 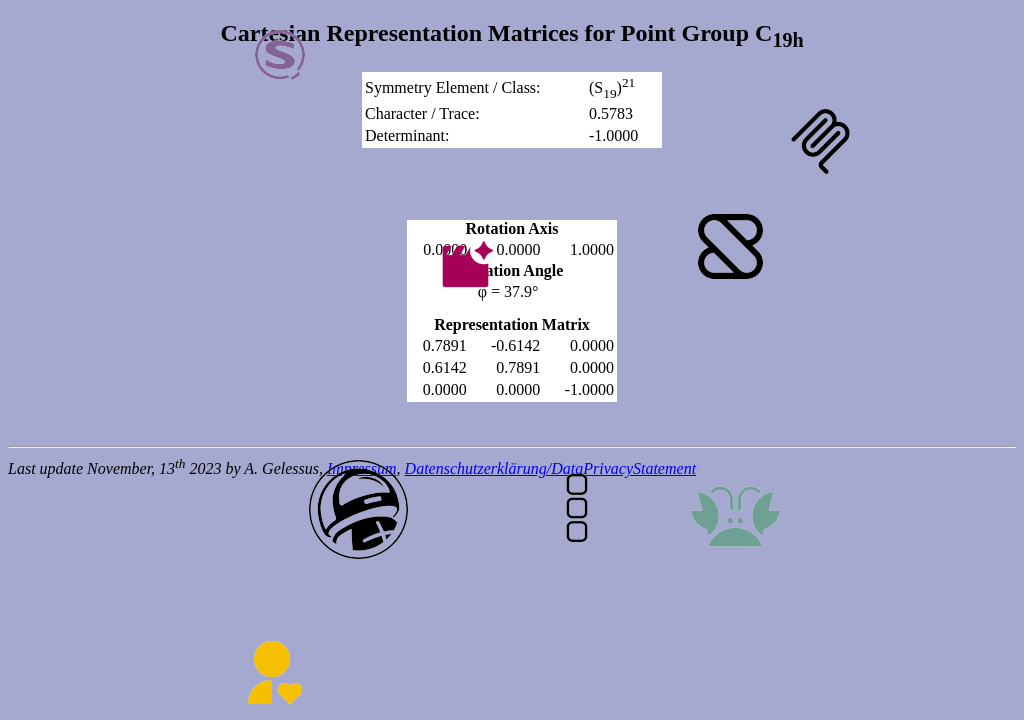 I want to click on model context protocol (MCP) logo, so click(x=820, y=141).